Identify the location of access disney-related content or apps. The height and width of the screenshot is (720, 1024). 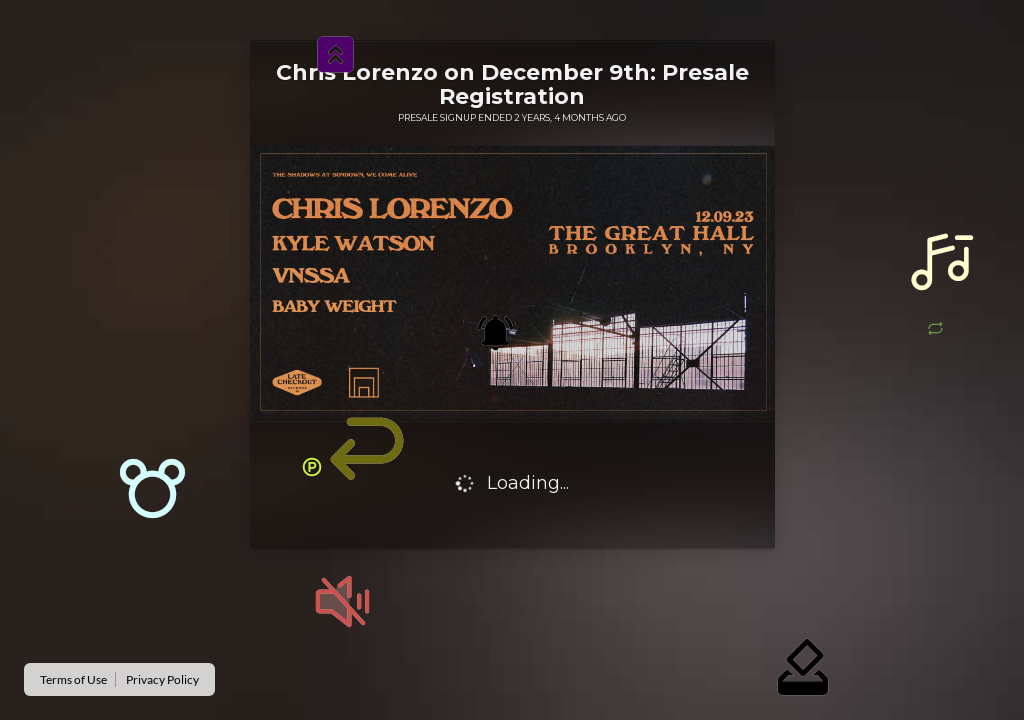
(152, 488).